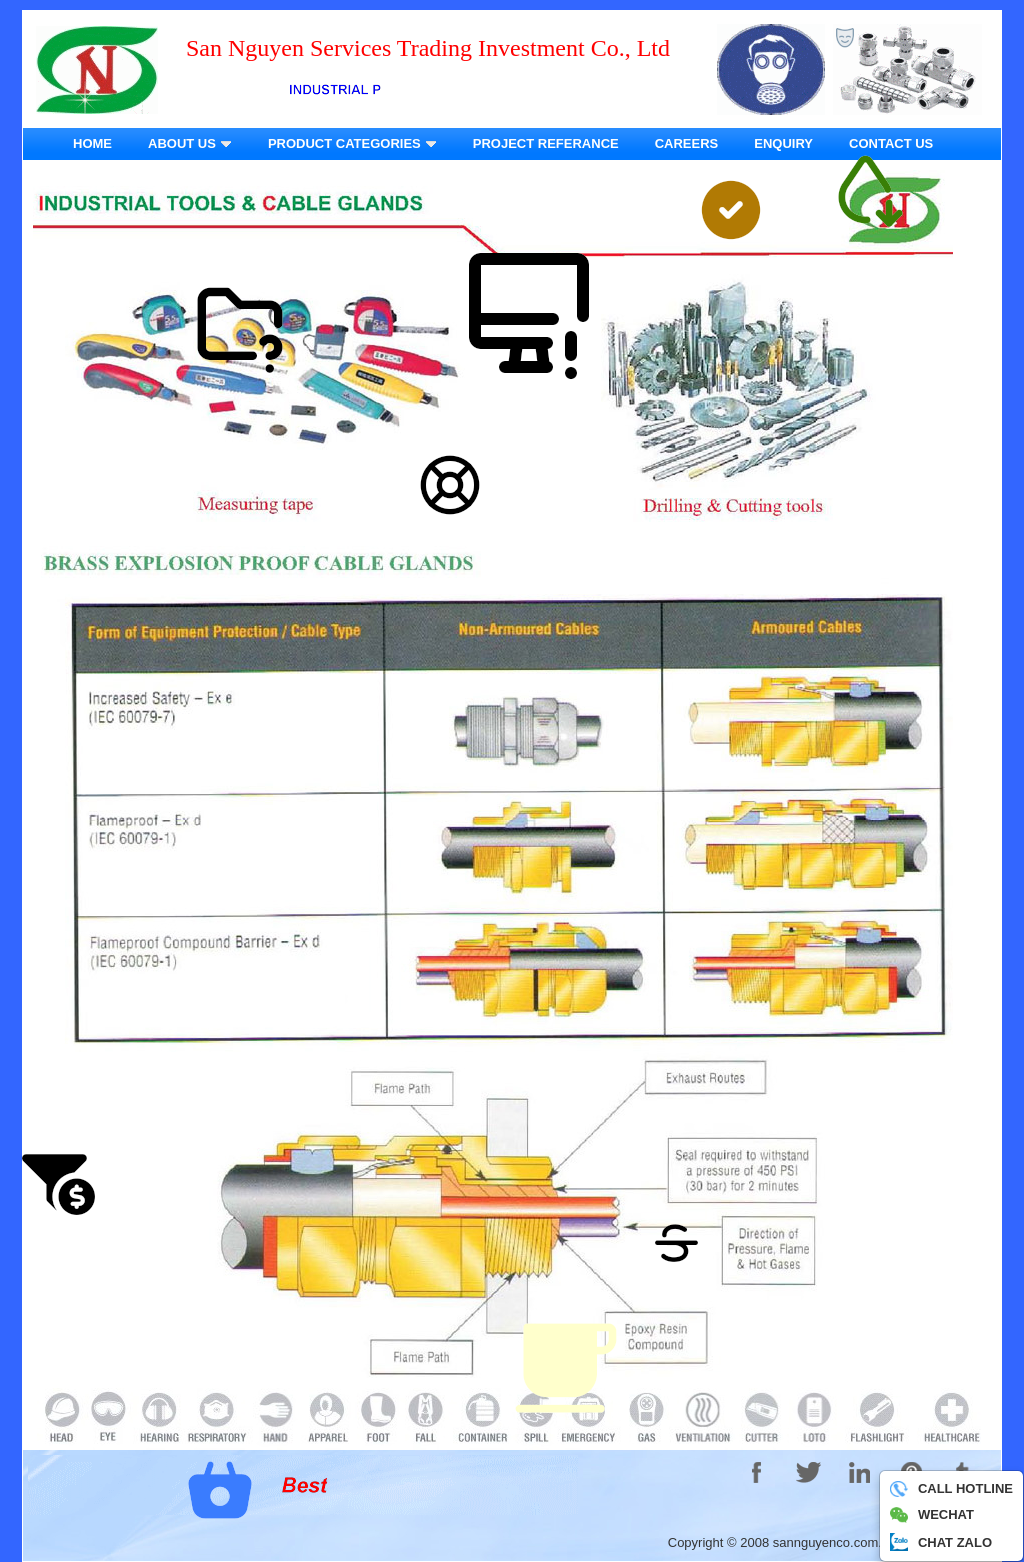 Image resolution: width=1024 pixels, height=1562 pixels. Describe the element at coordinates (529, 313) in the screenshot. I see `indicates a problem or error with your desktop computer` at that location.